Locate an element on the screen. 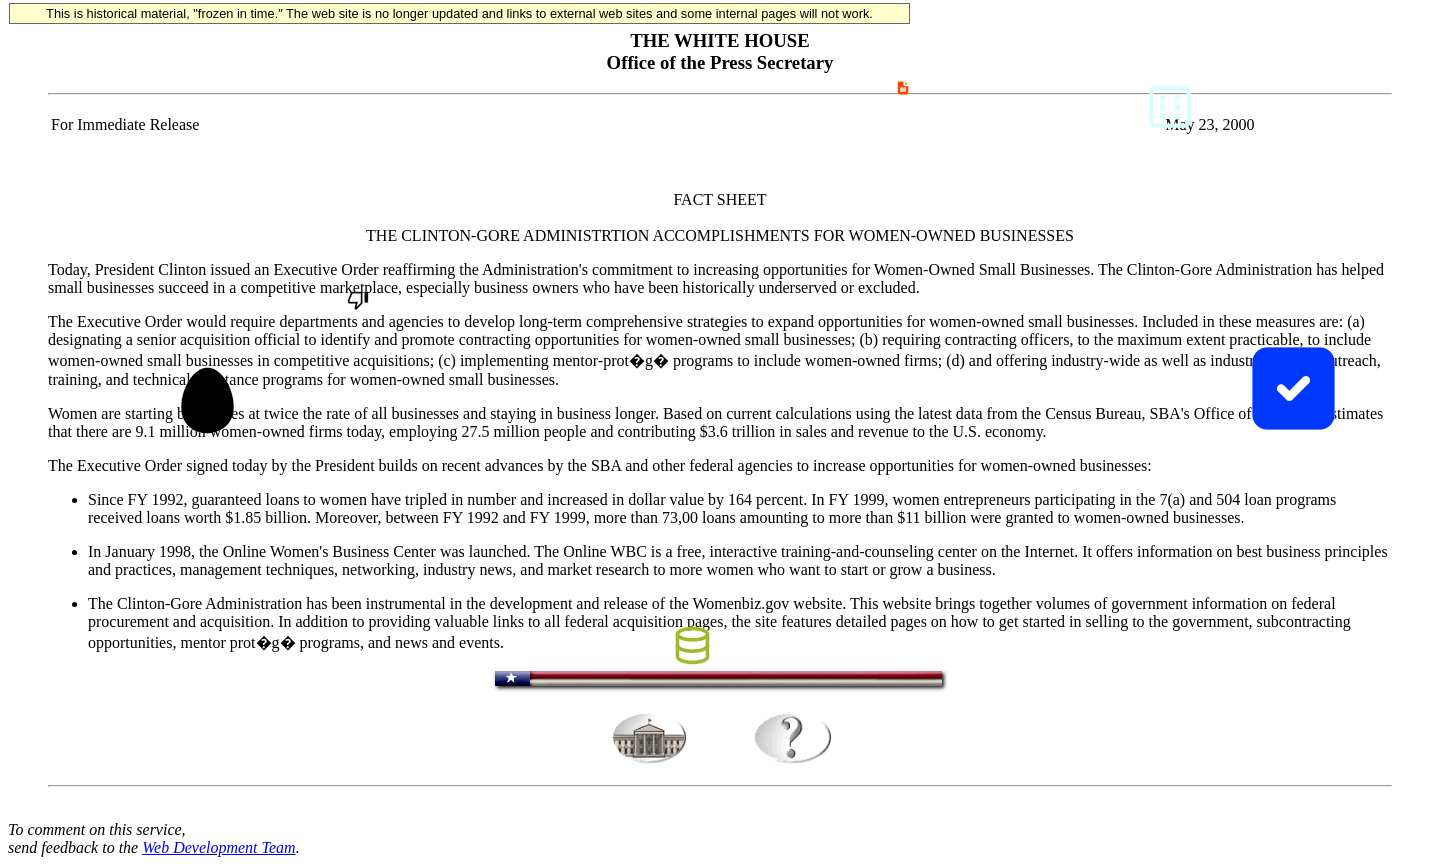  access database or data storage is located at coordinates (692, 645).